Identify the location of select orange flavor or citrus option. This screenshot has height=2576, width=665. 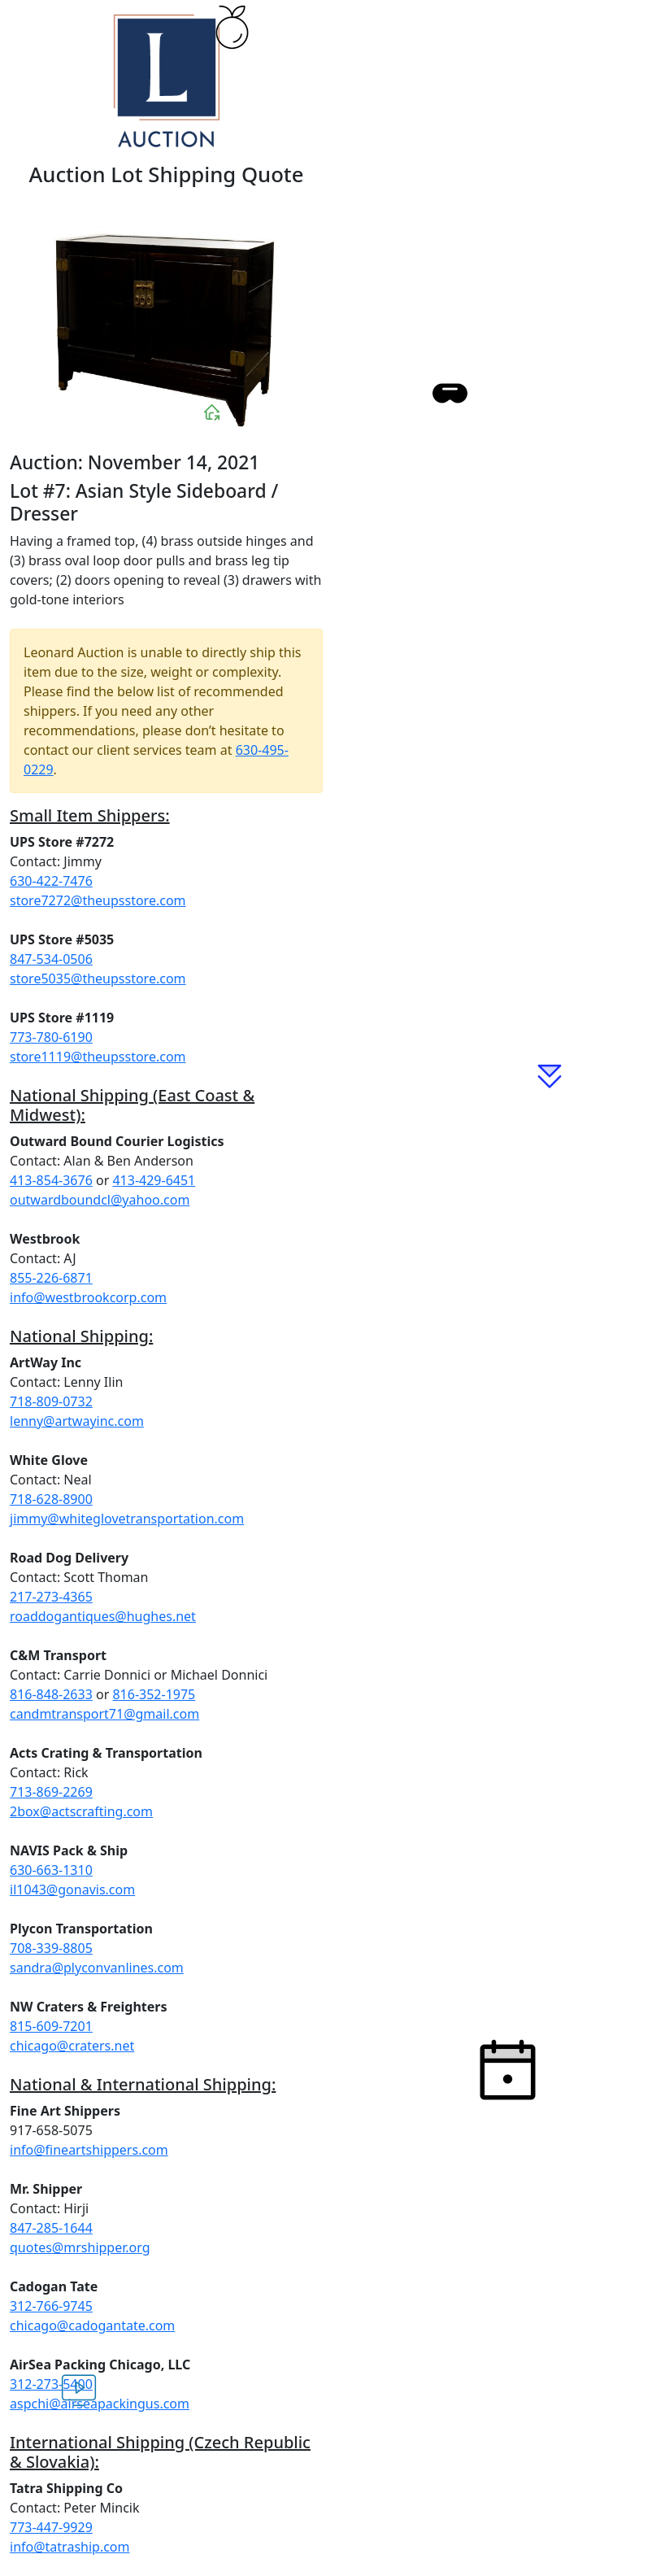
(232, 28).